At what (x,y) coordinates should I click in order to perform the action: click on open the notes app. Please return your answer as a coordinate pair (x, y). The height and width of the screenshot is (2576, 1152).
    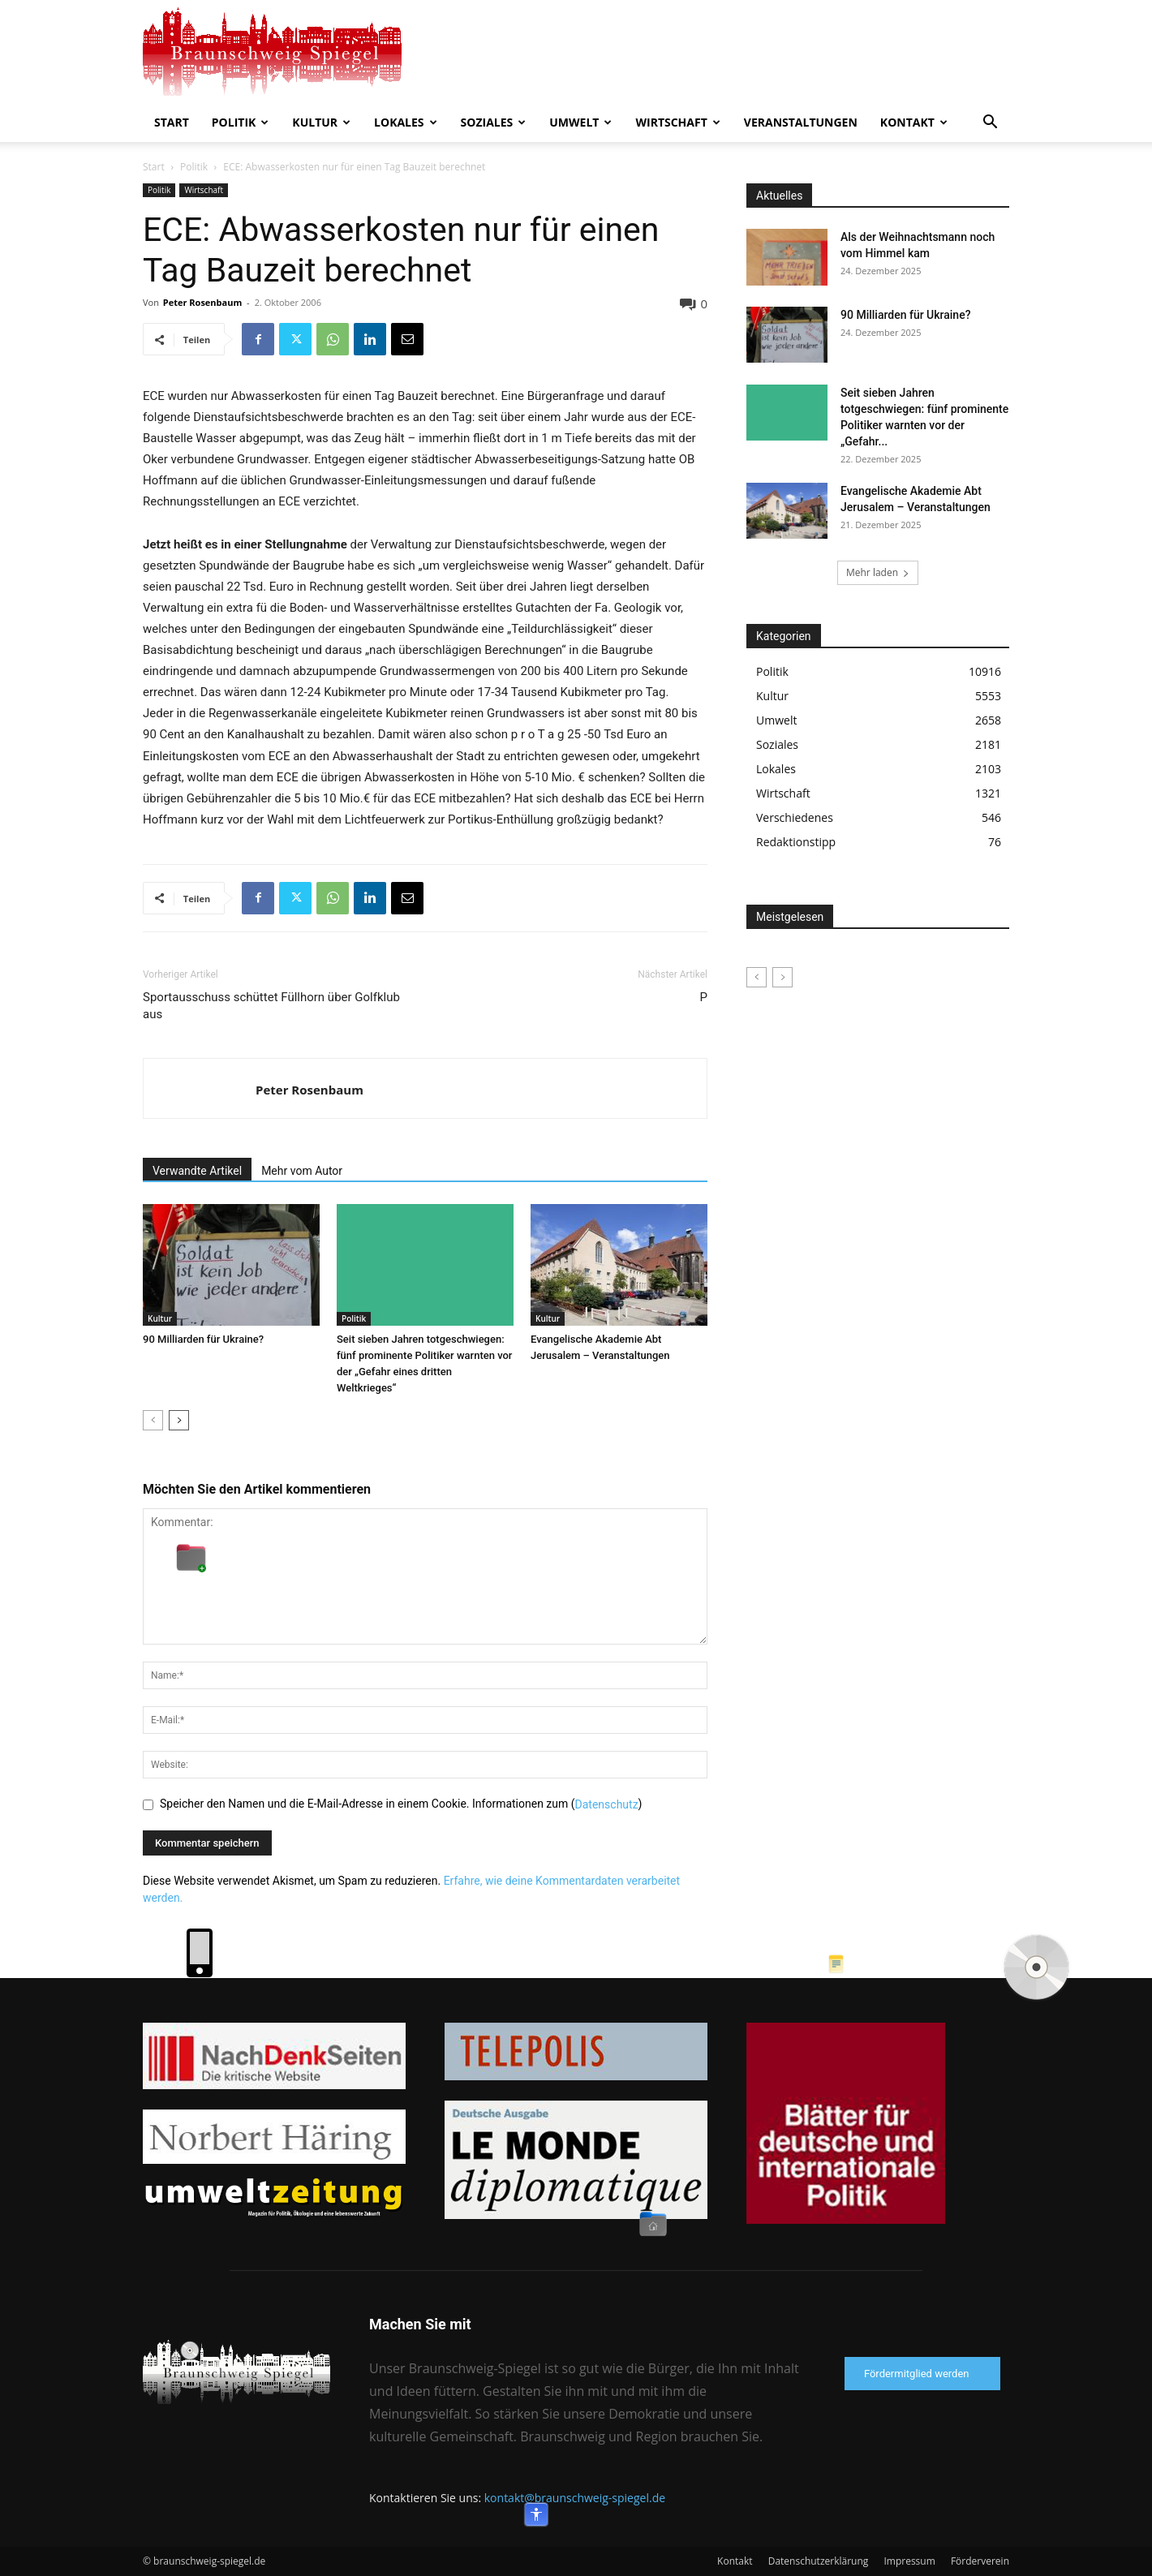
    Looking at the image, I should click on (836, 1963).